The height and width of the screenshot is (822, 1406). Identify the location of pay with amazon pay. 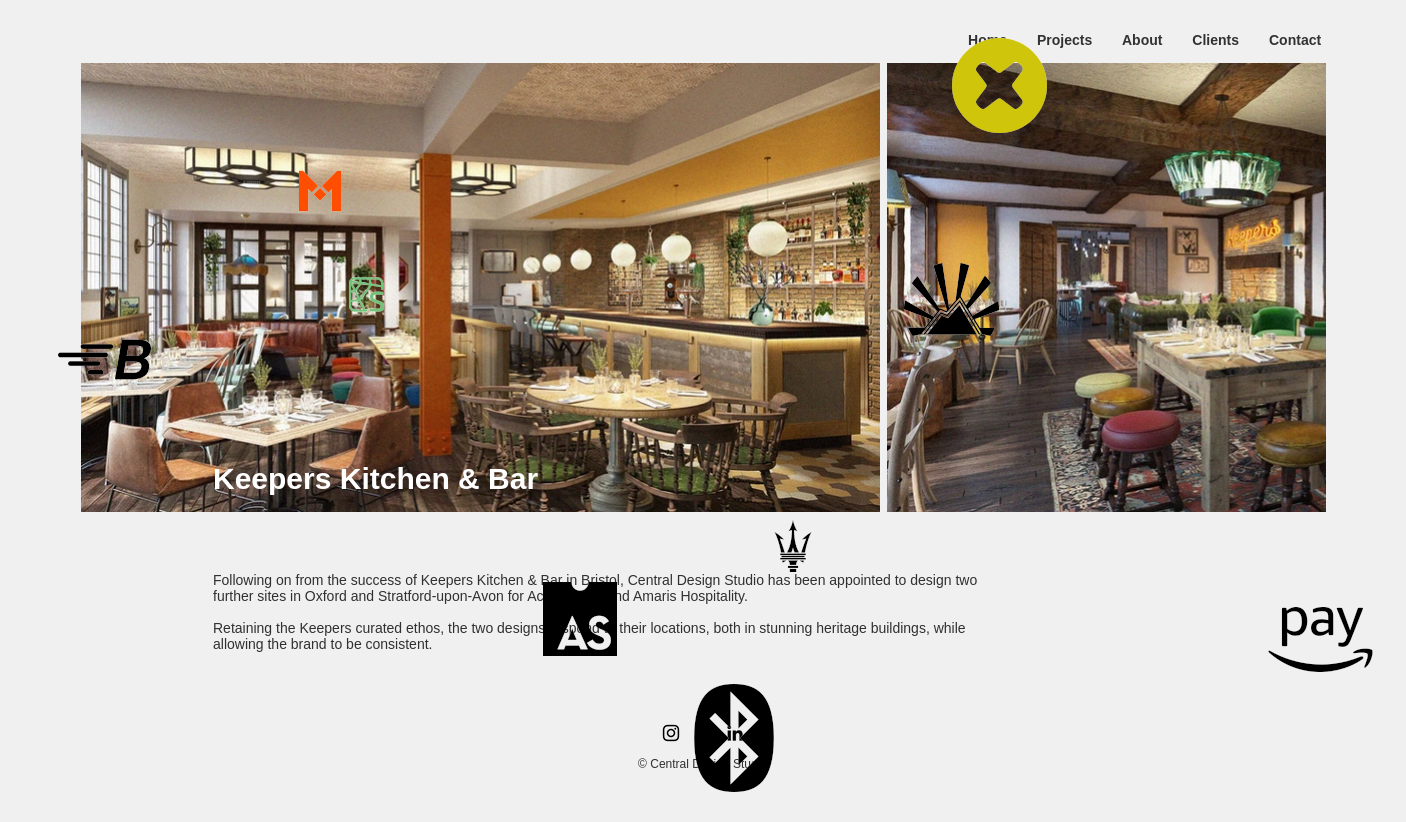
(1320, 639).